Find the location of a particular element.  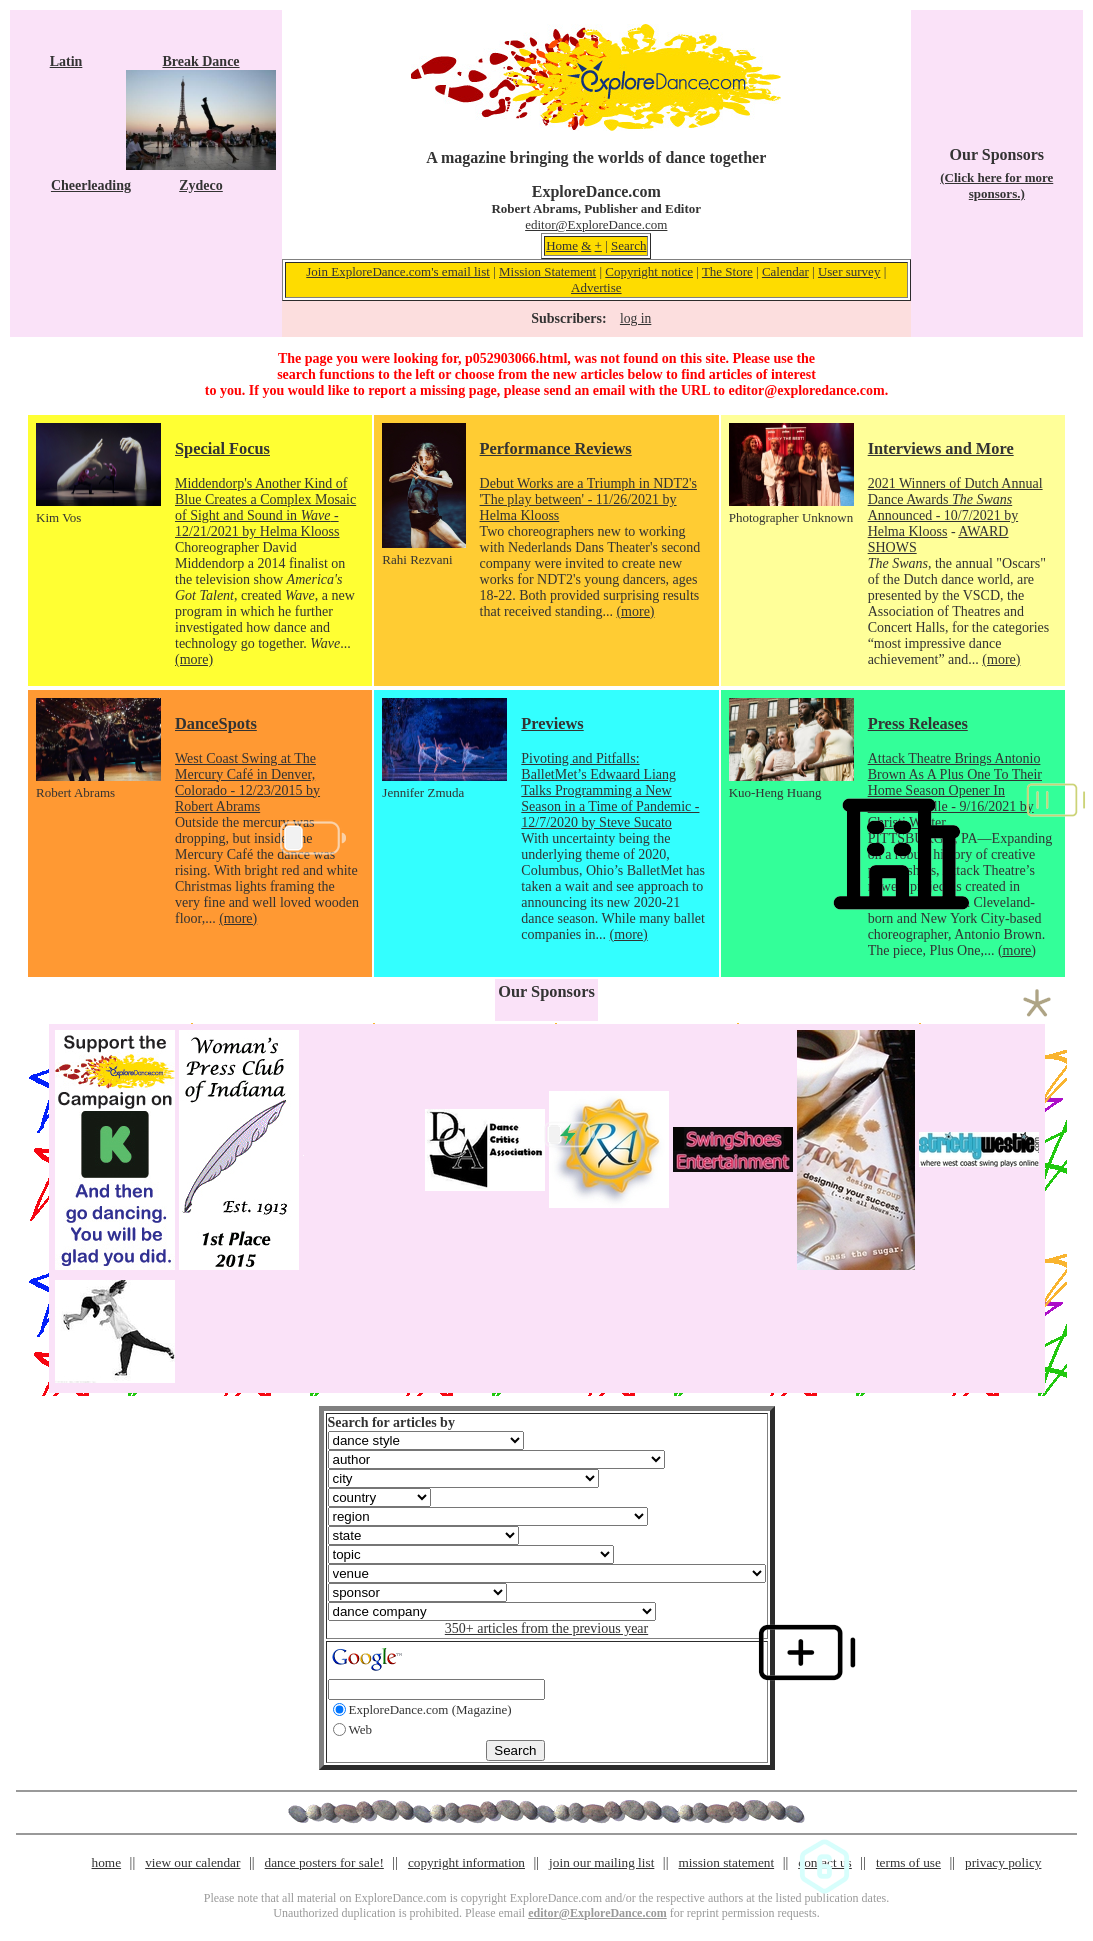

indicates a required field in a form is located at coordinates (1037, 1004).